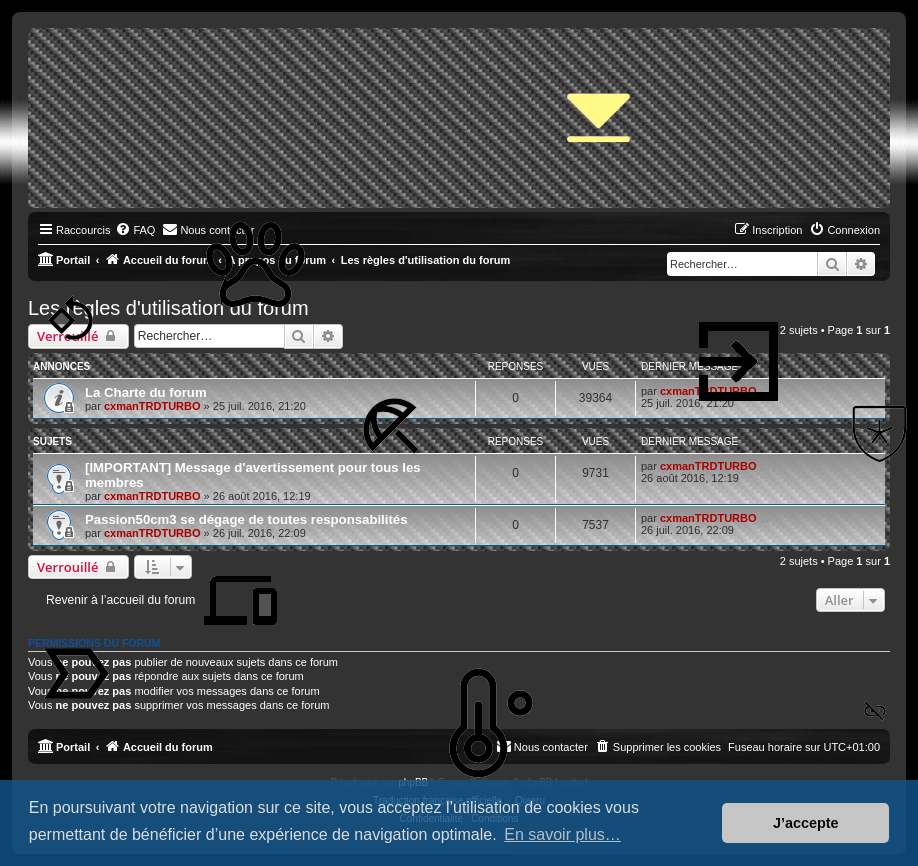  What do you see at coordinates (598, 116) in the screenshot?
I see `scroll to bottom of page or content` at bounding box center [598, 116].